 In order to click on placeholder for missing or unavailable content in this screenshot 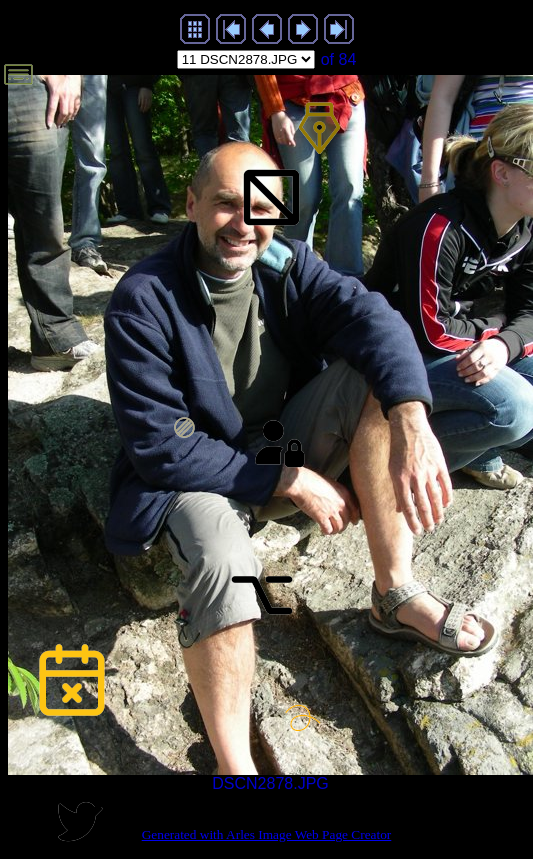, I will do `click(271, 197)`.